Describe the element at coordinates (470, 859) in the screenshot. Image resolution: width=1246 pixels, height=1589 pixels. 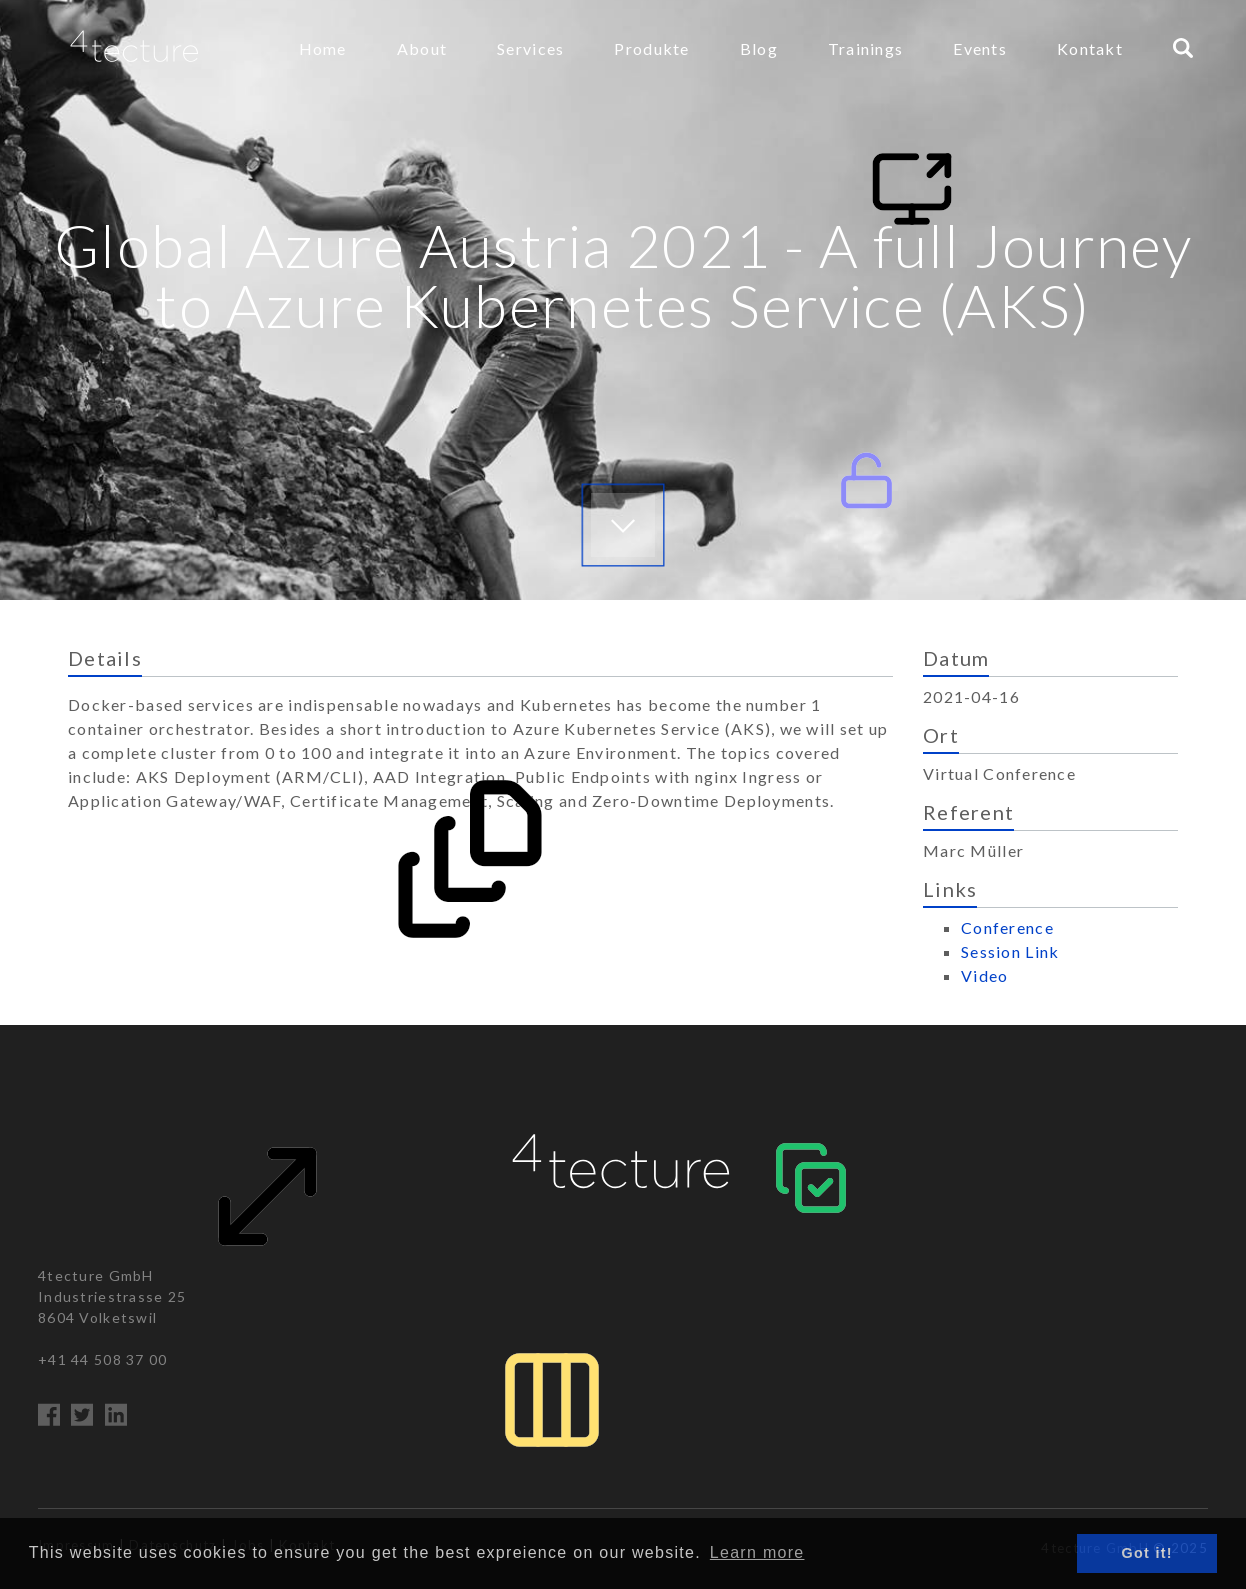
I see `view stacked or grouped files` at that location.